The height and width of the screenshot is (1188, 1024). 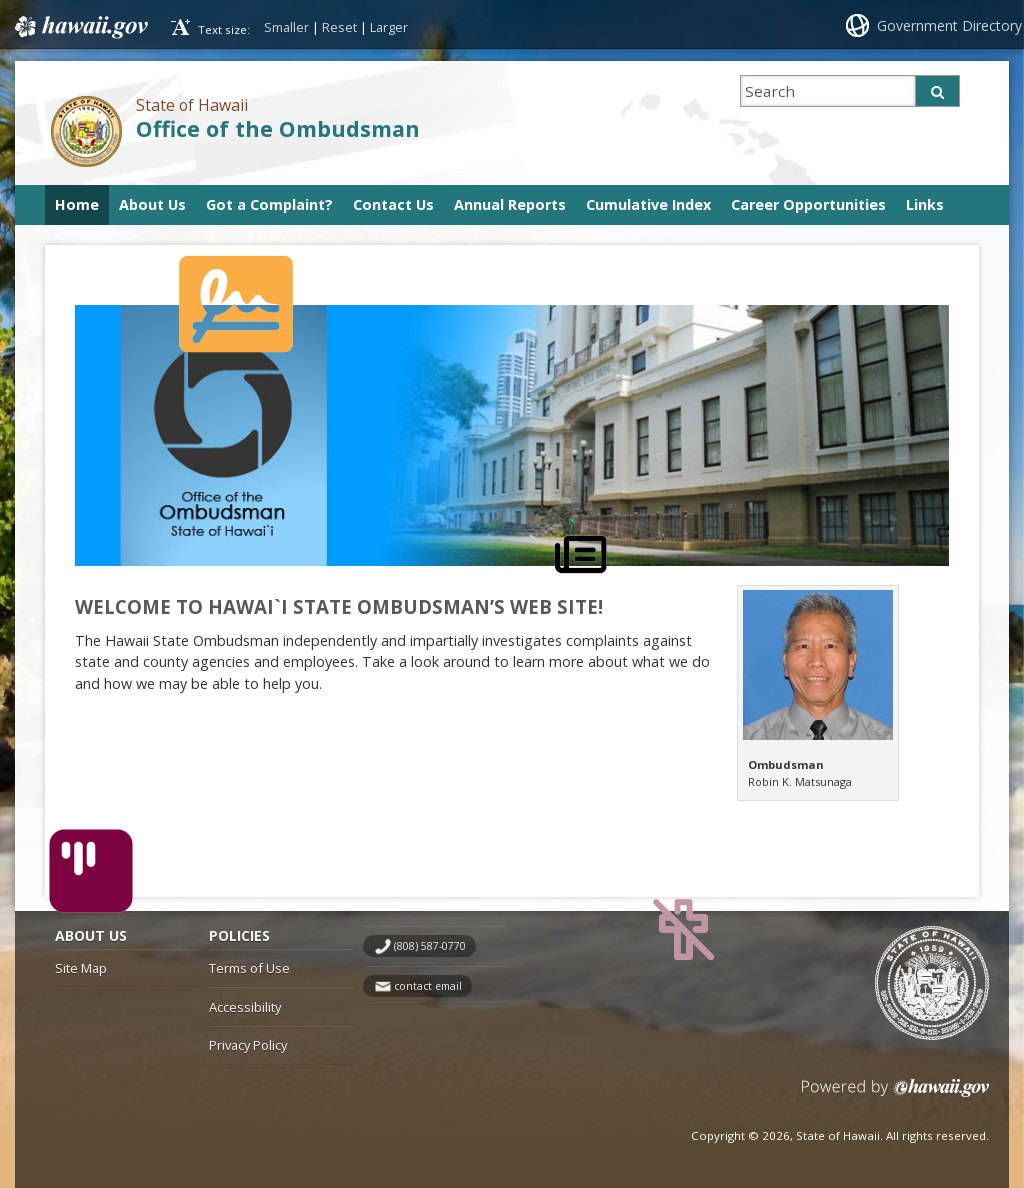 I want to click on medical or health features disabled, so click(x=683, y=929).